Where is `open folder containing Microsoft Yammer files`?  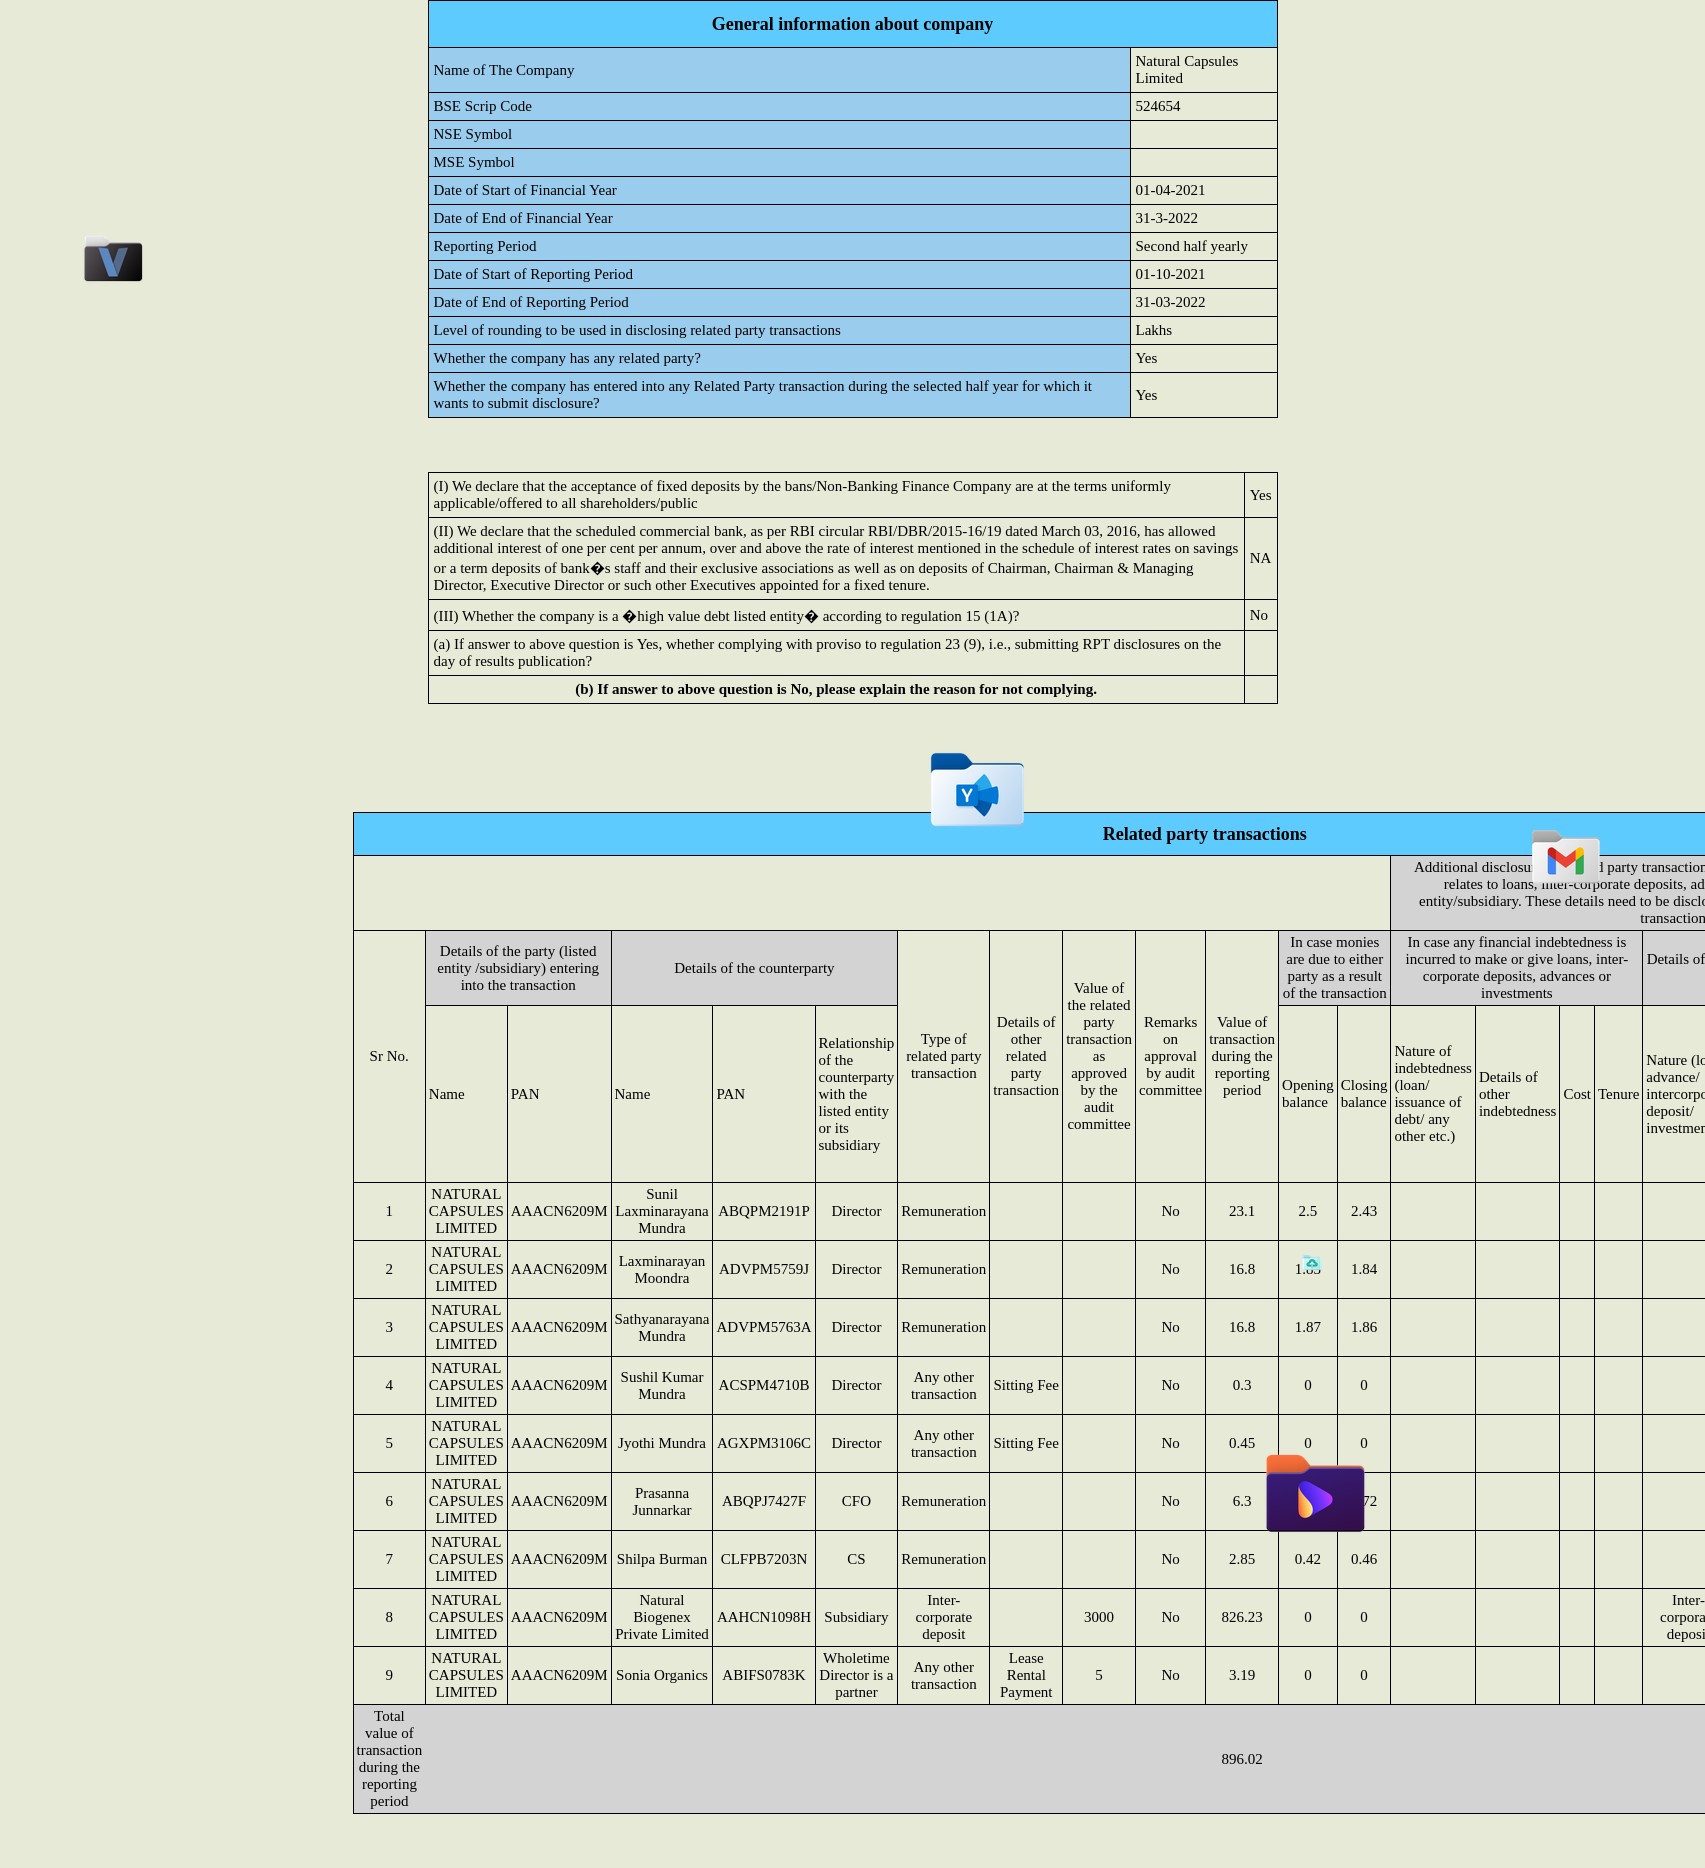 open folder containing Microsoft Yammer files is located at coordinates (977, 792).